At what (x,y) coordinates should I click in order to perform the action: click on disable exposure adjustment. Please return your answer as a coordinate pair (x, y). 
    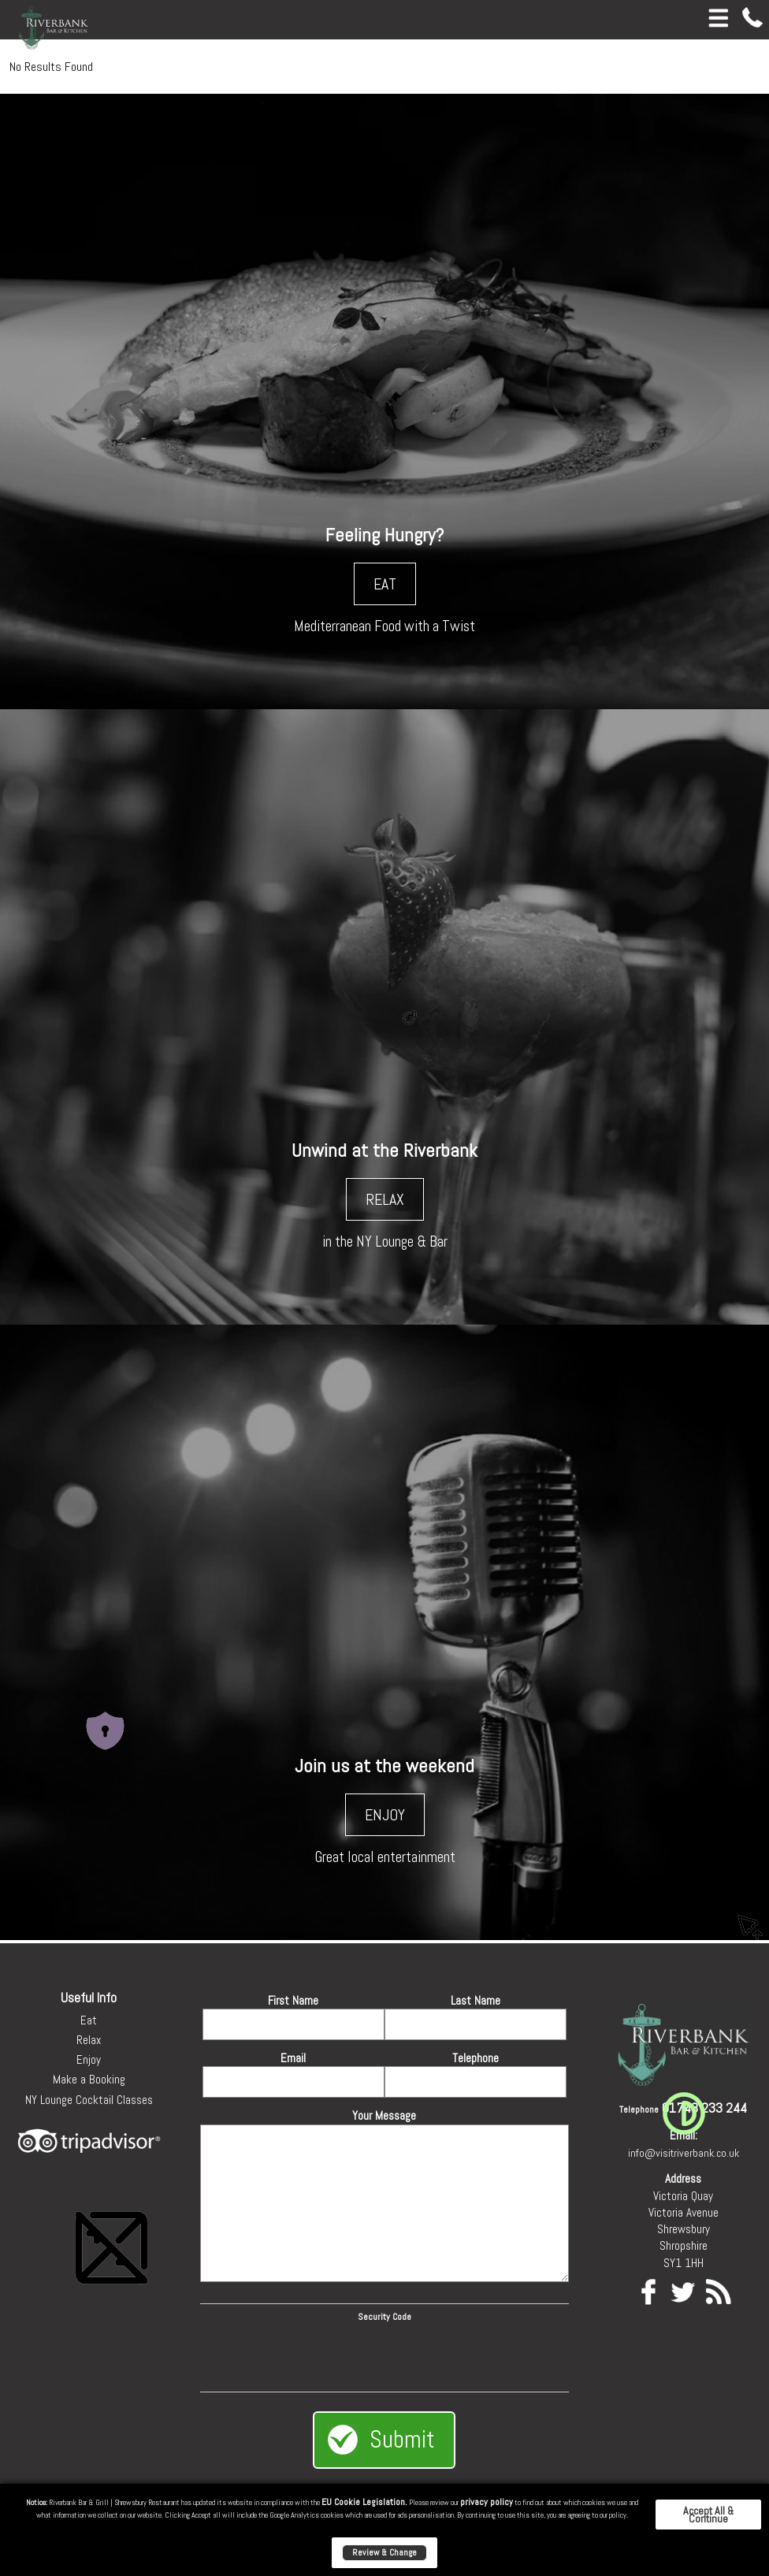
    Looking at the image, I should click on (111, 2247).